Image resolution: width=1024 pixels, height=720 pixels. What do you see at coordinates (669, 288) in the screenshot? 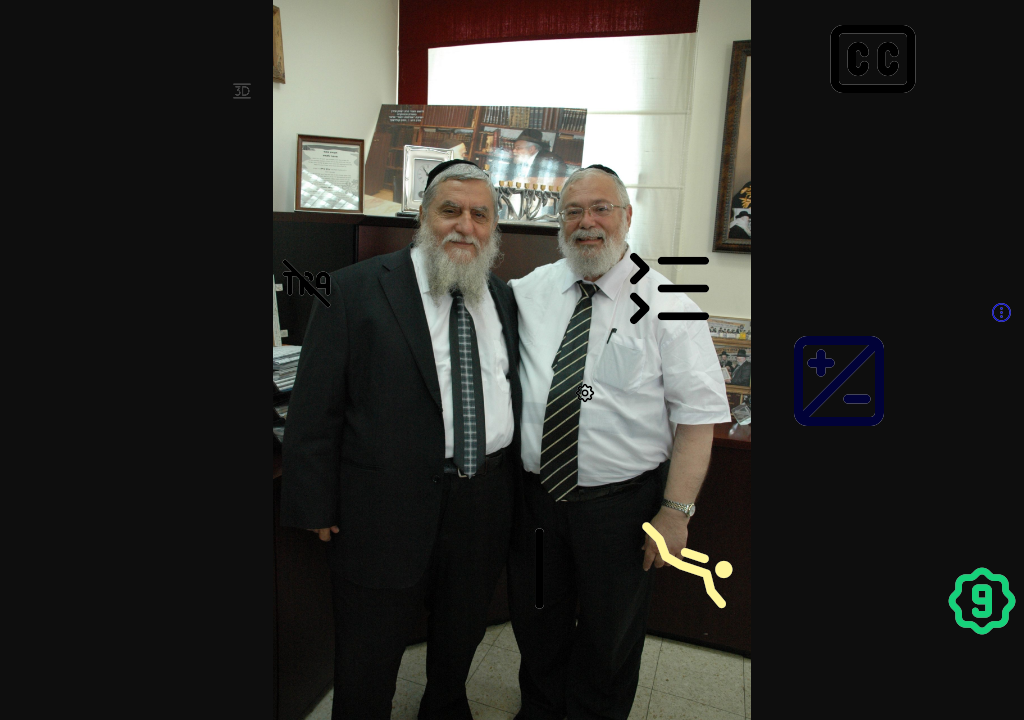
I see `collapse or minimize list items` at bounding box center [669, 288].